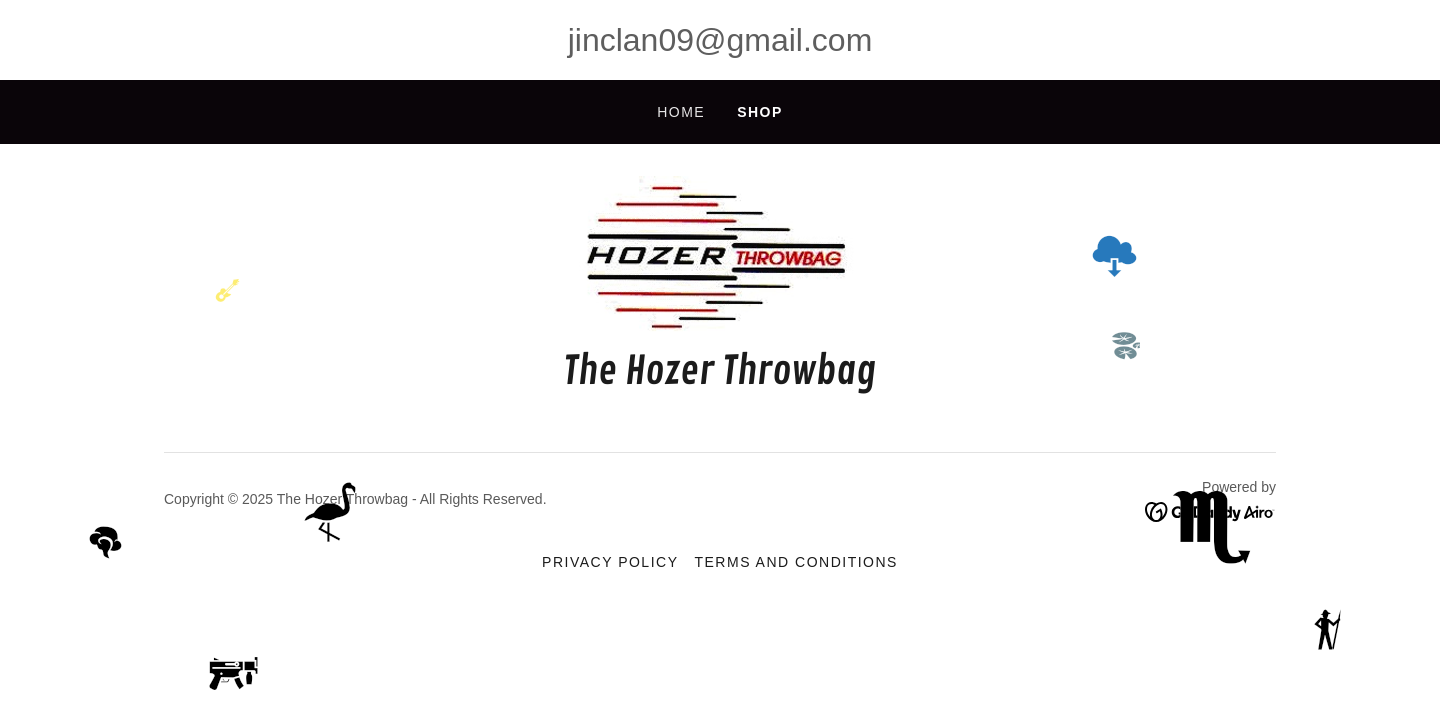 Image resolution: width=1440 pixels, height=720 pixels. Describe the element at coordinates (1126, 346) in the screenshot. I see `decorative nature or pond-themed game element` at that location.